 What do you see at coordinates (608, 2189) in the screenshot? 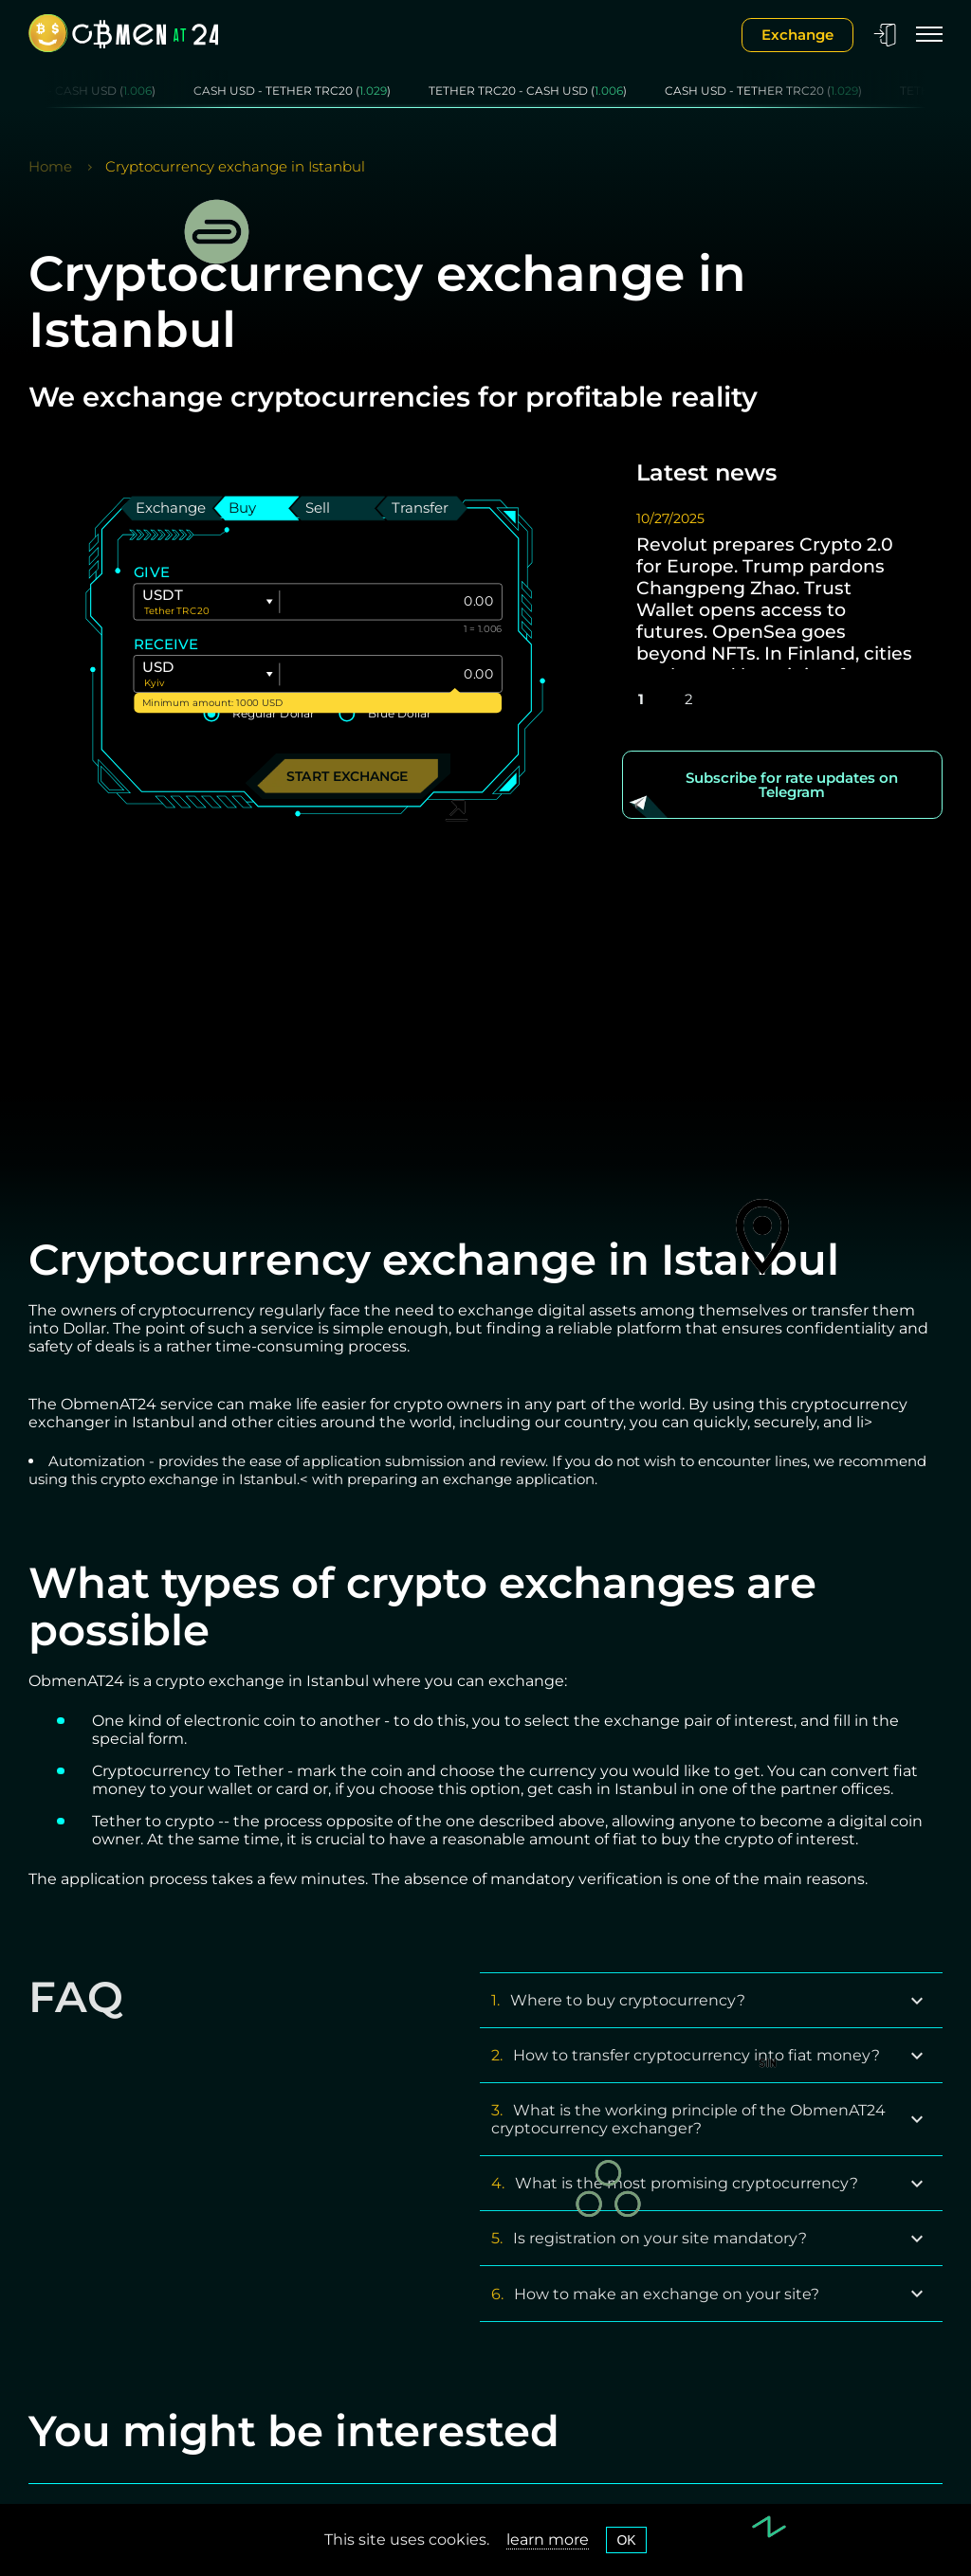
I see `group or organize items` at bounding box center [608, 2189].